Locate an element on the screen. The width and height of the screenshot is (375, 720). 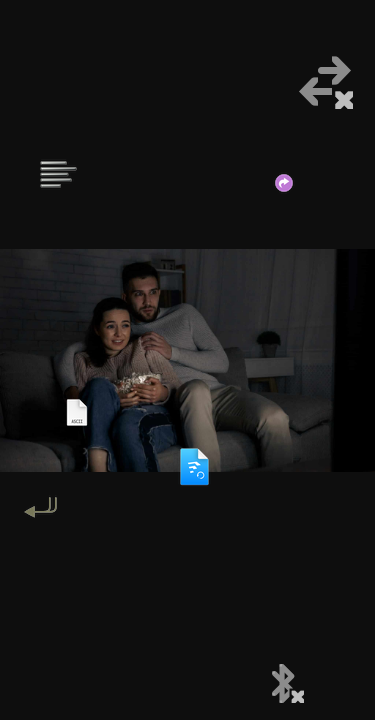
reply to all recipients of an email is located at coordinates (40, 505).